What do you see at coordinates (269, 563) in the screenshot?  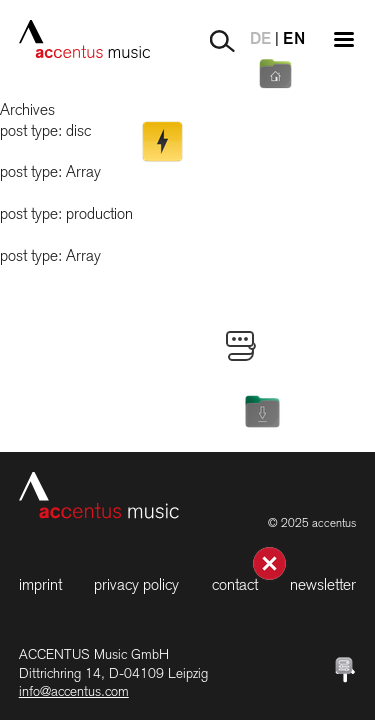 I see `cancel or close a dialog` at bounding box center [269, 563].